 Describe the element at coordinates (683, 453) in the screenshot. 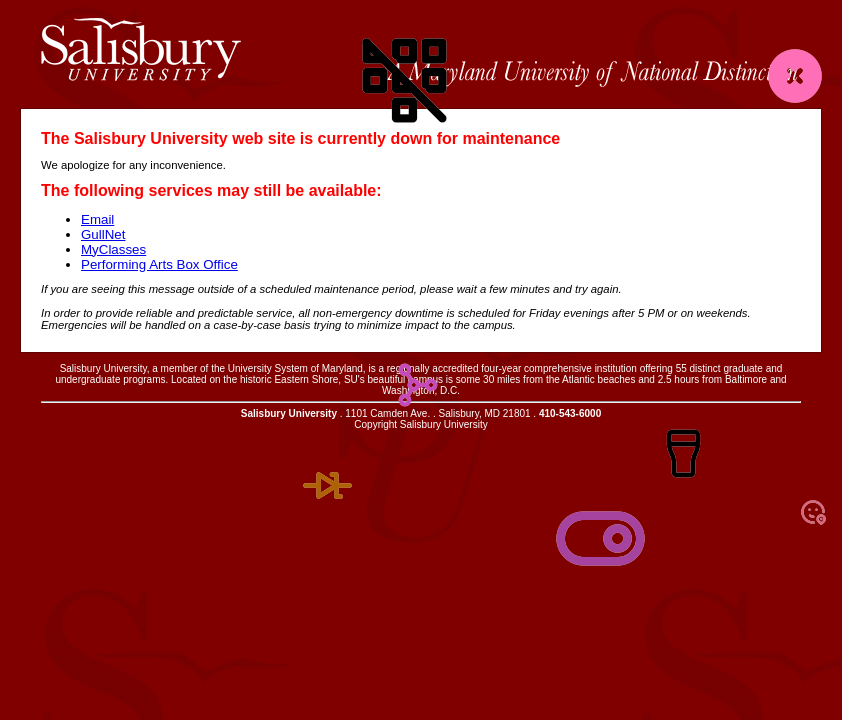

I see `browse nearby bars or pubs` at that location.